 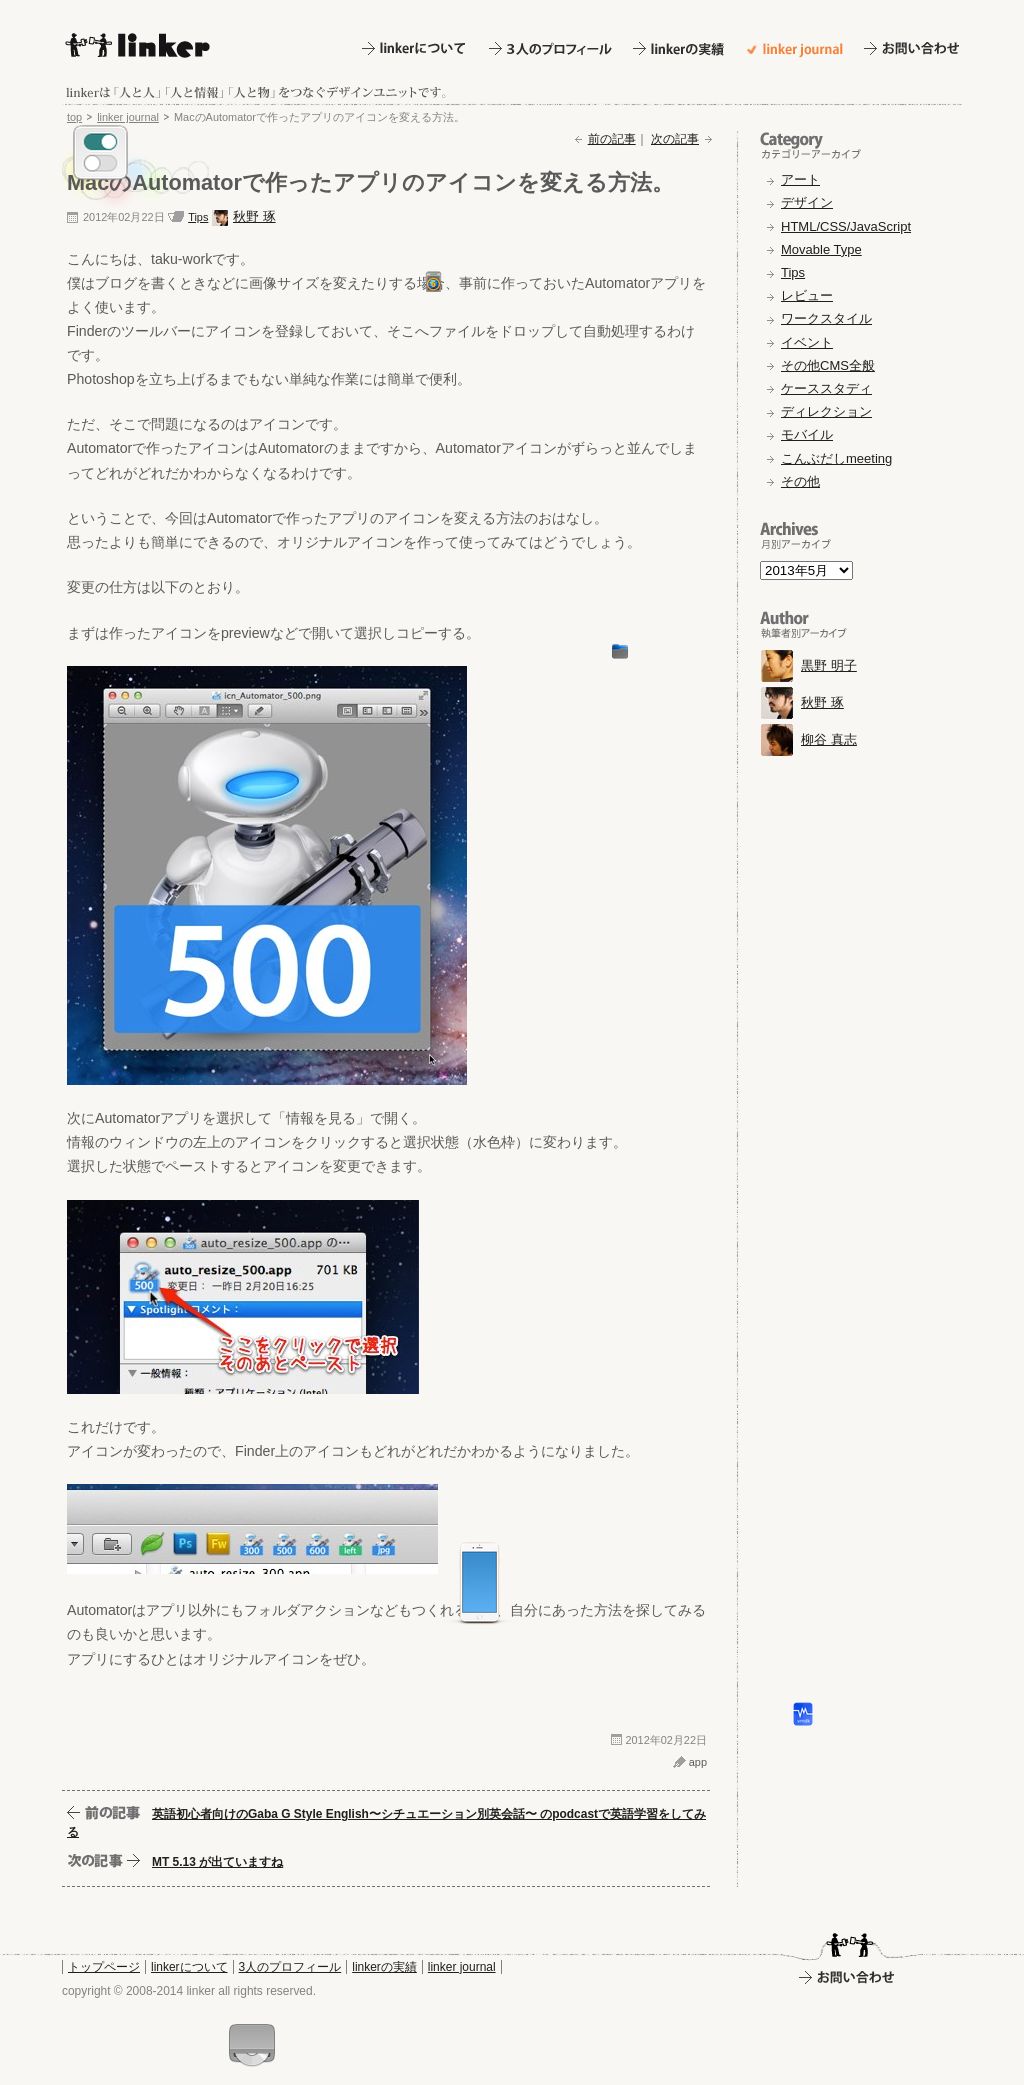 What do you see at coordinates (803, 1714) in the screenshot?
I see `a VirtualBox virtual machine disk file` at bounding box center [803, 1714].